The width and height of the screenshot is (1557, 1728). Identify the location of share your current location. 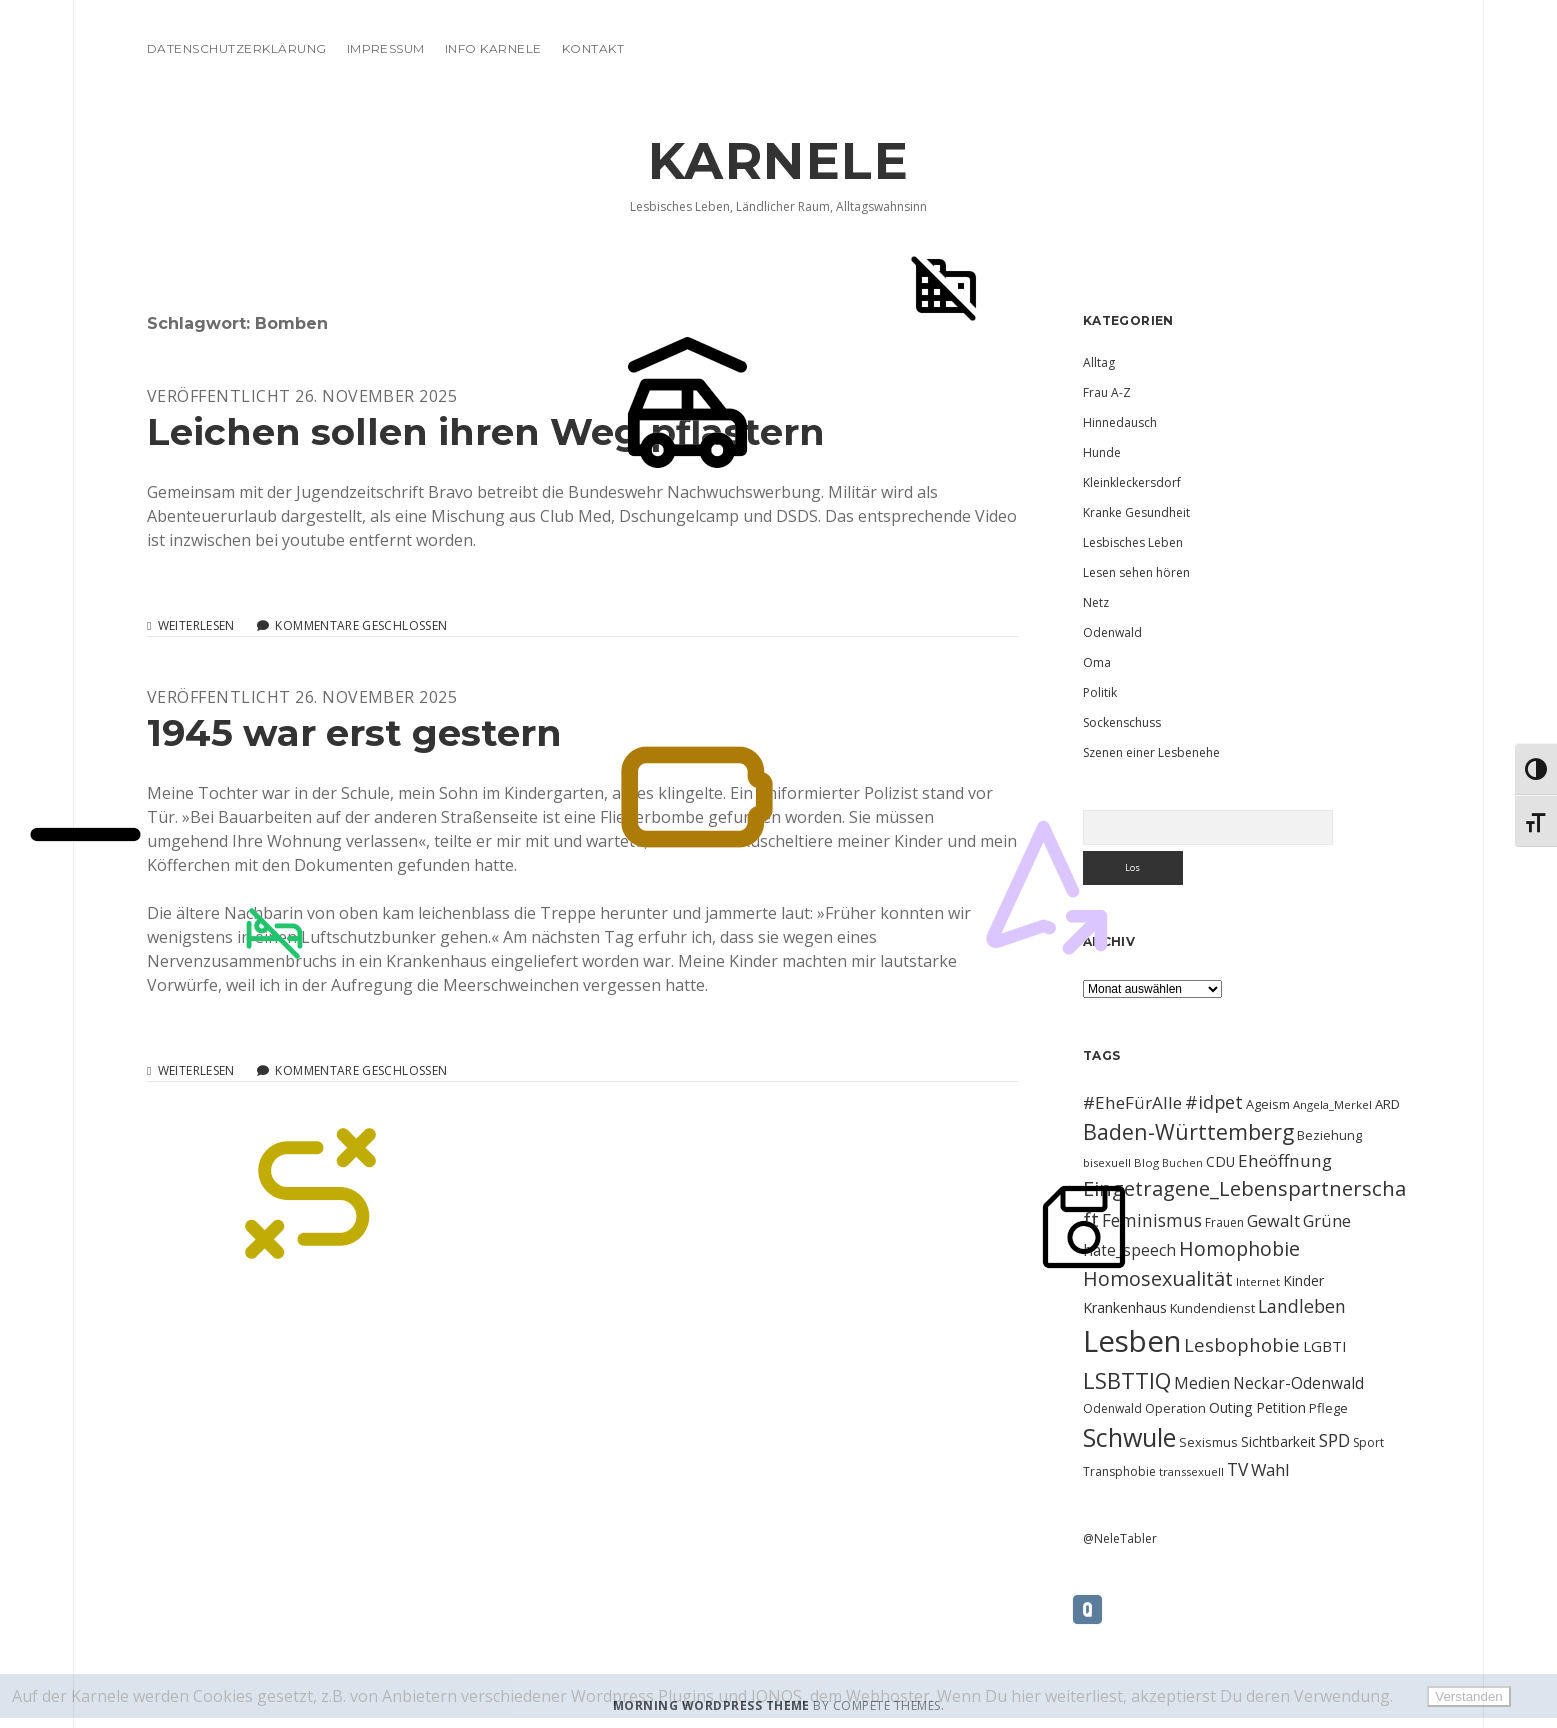
(1043, 884).